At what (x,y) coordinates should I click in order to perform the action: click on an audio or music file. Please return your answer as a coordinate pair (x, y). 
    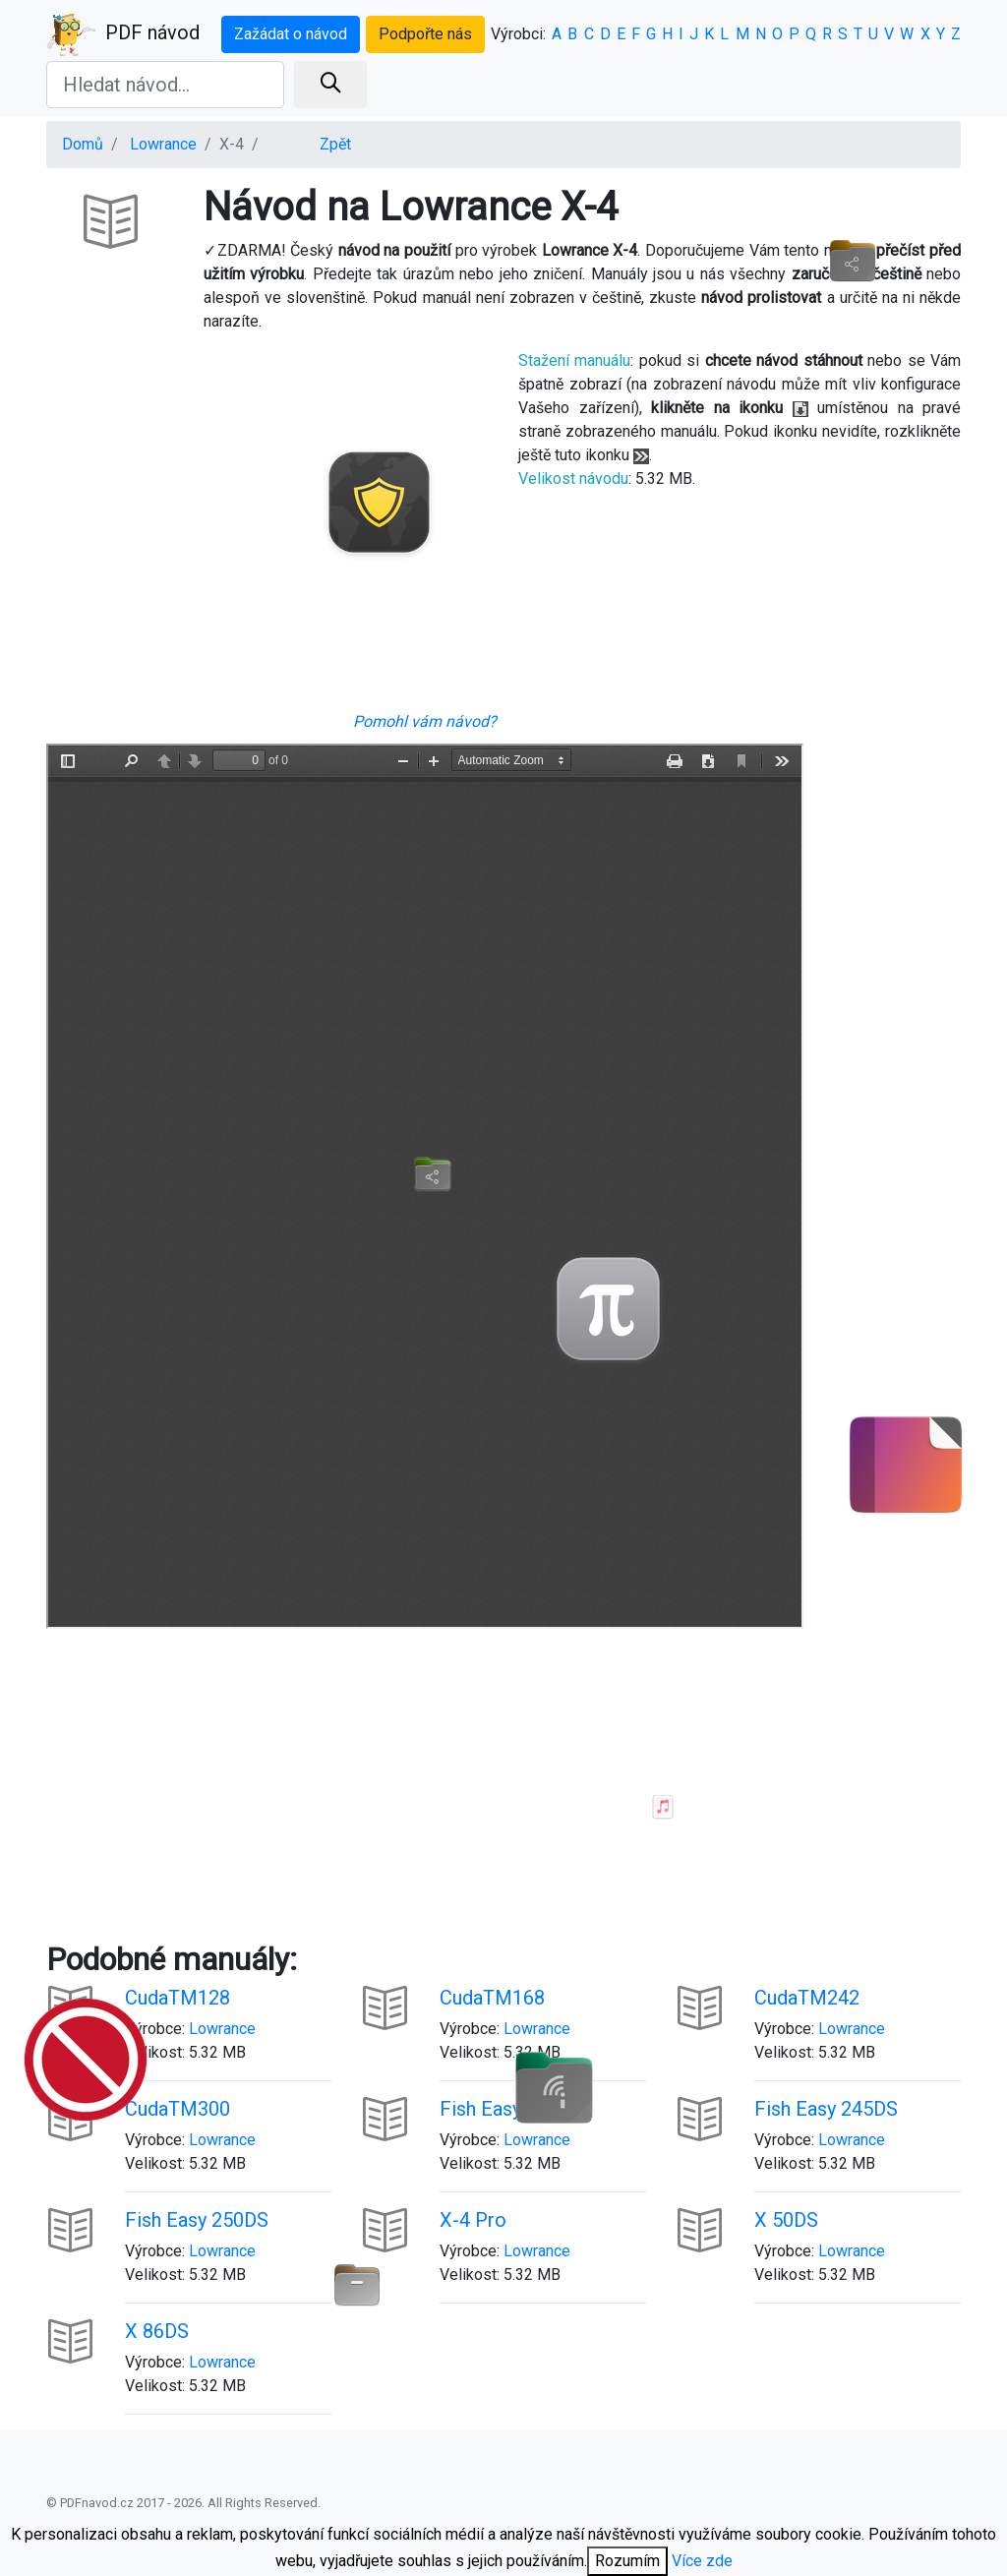
    Looking at the image, I should click on (663, 1807).